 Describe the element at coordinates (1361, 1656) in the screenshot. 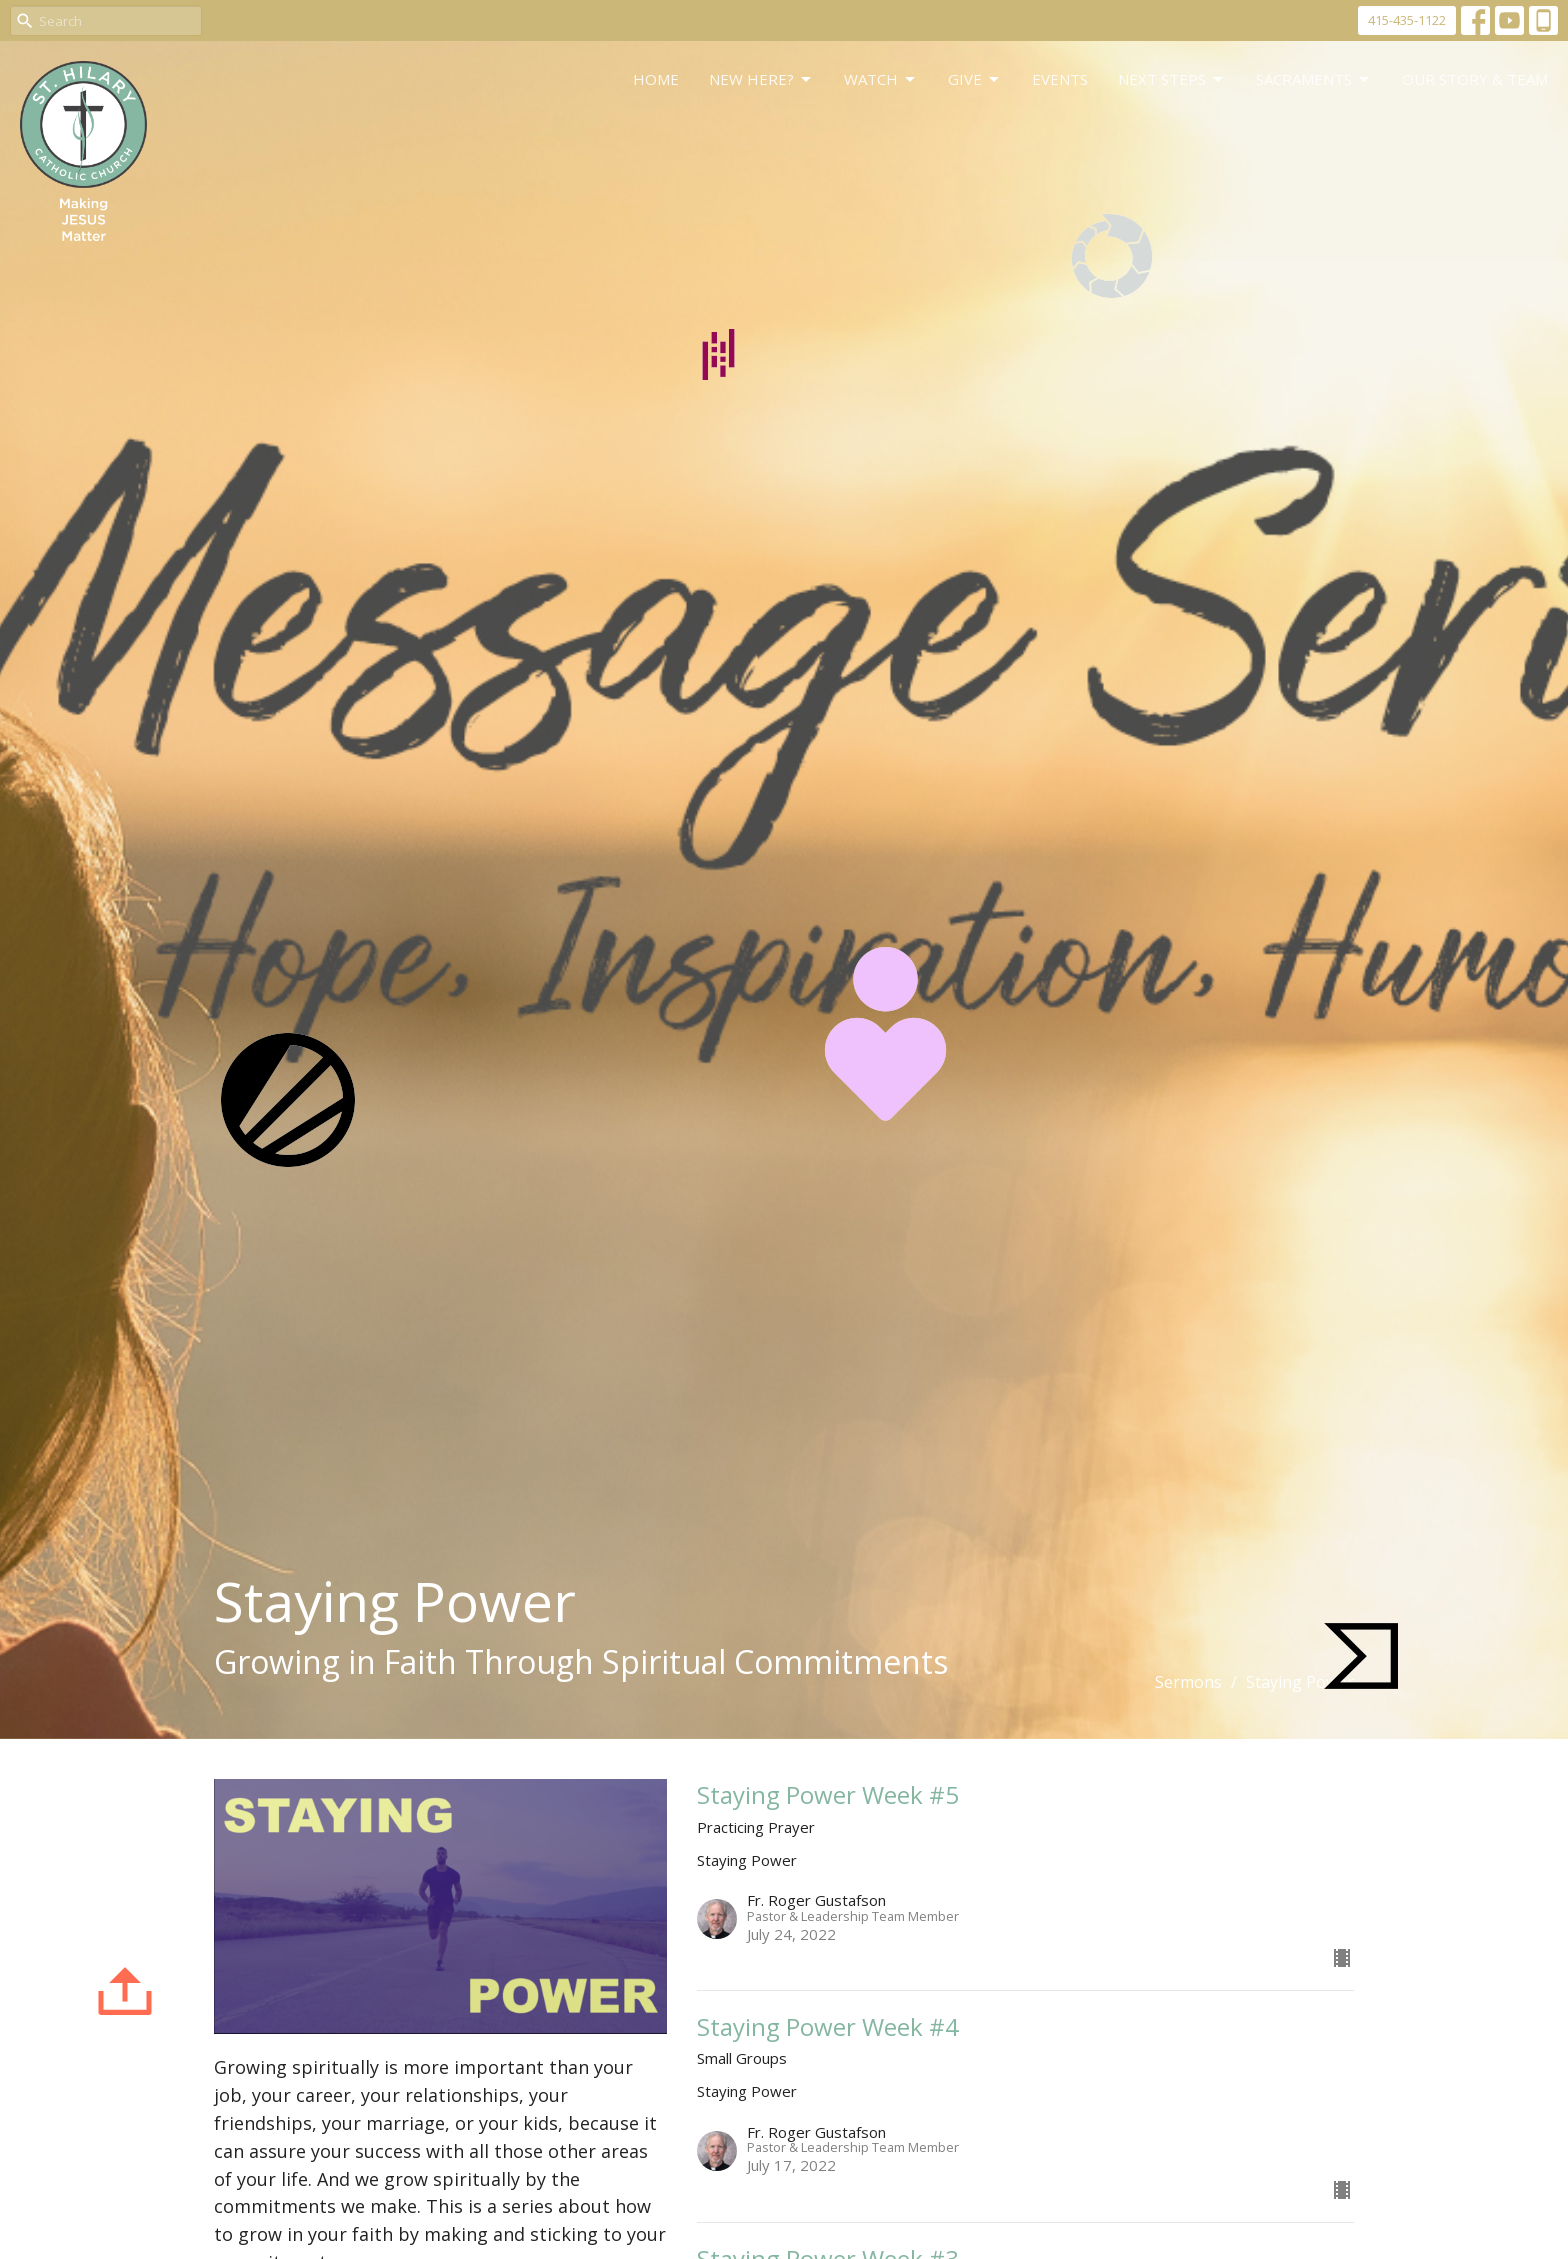

I see `open virustotal malware scanning service` at that location.